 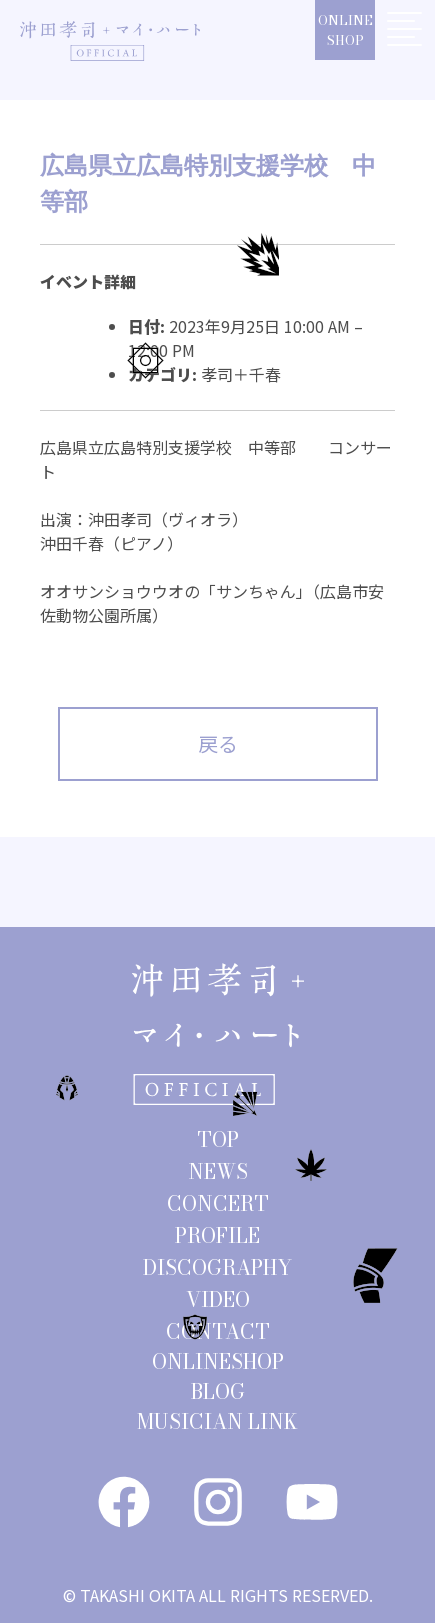 What do you see at coordinates (195, 1327) in the screenshot?
I see `indicates a security threat or danger warning` at bounding box center [195, 1327].